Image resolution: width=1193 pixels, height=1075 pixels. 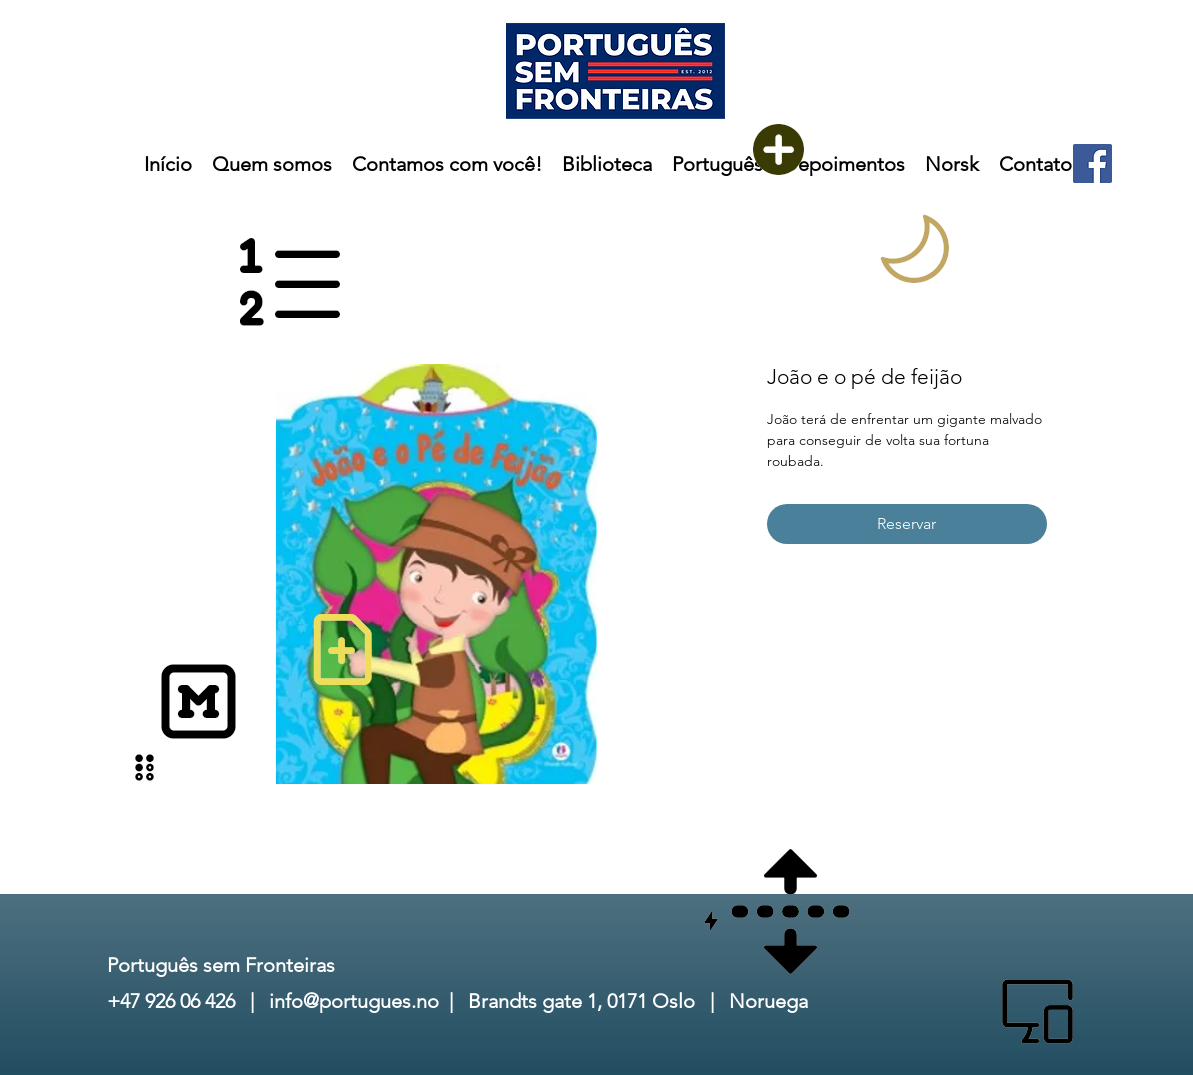 I want to click on manage connected devices, so click(x=1037, y=1011).